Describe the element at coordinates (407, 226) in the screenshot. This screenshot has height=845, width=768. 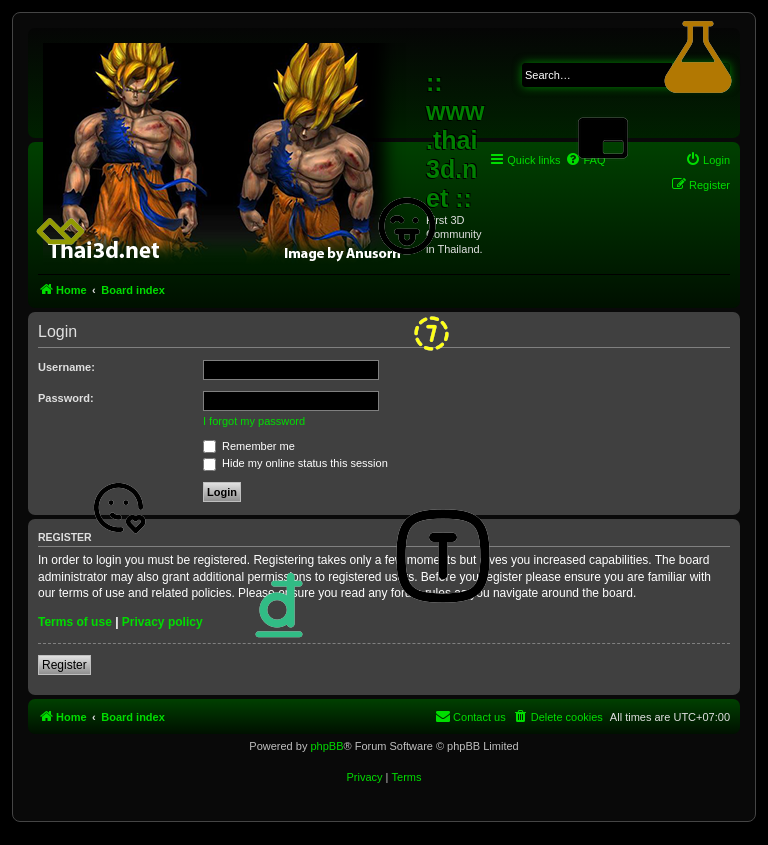
I see `add a playful or joking tone to a message` at that location.